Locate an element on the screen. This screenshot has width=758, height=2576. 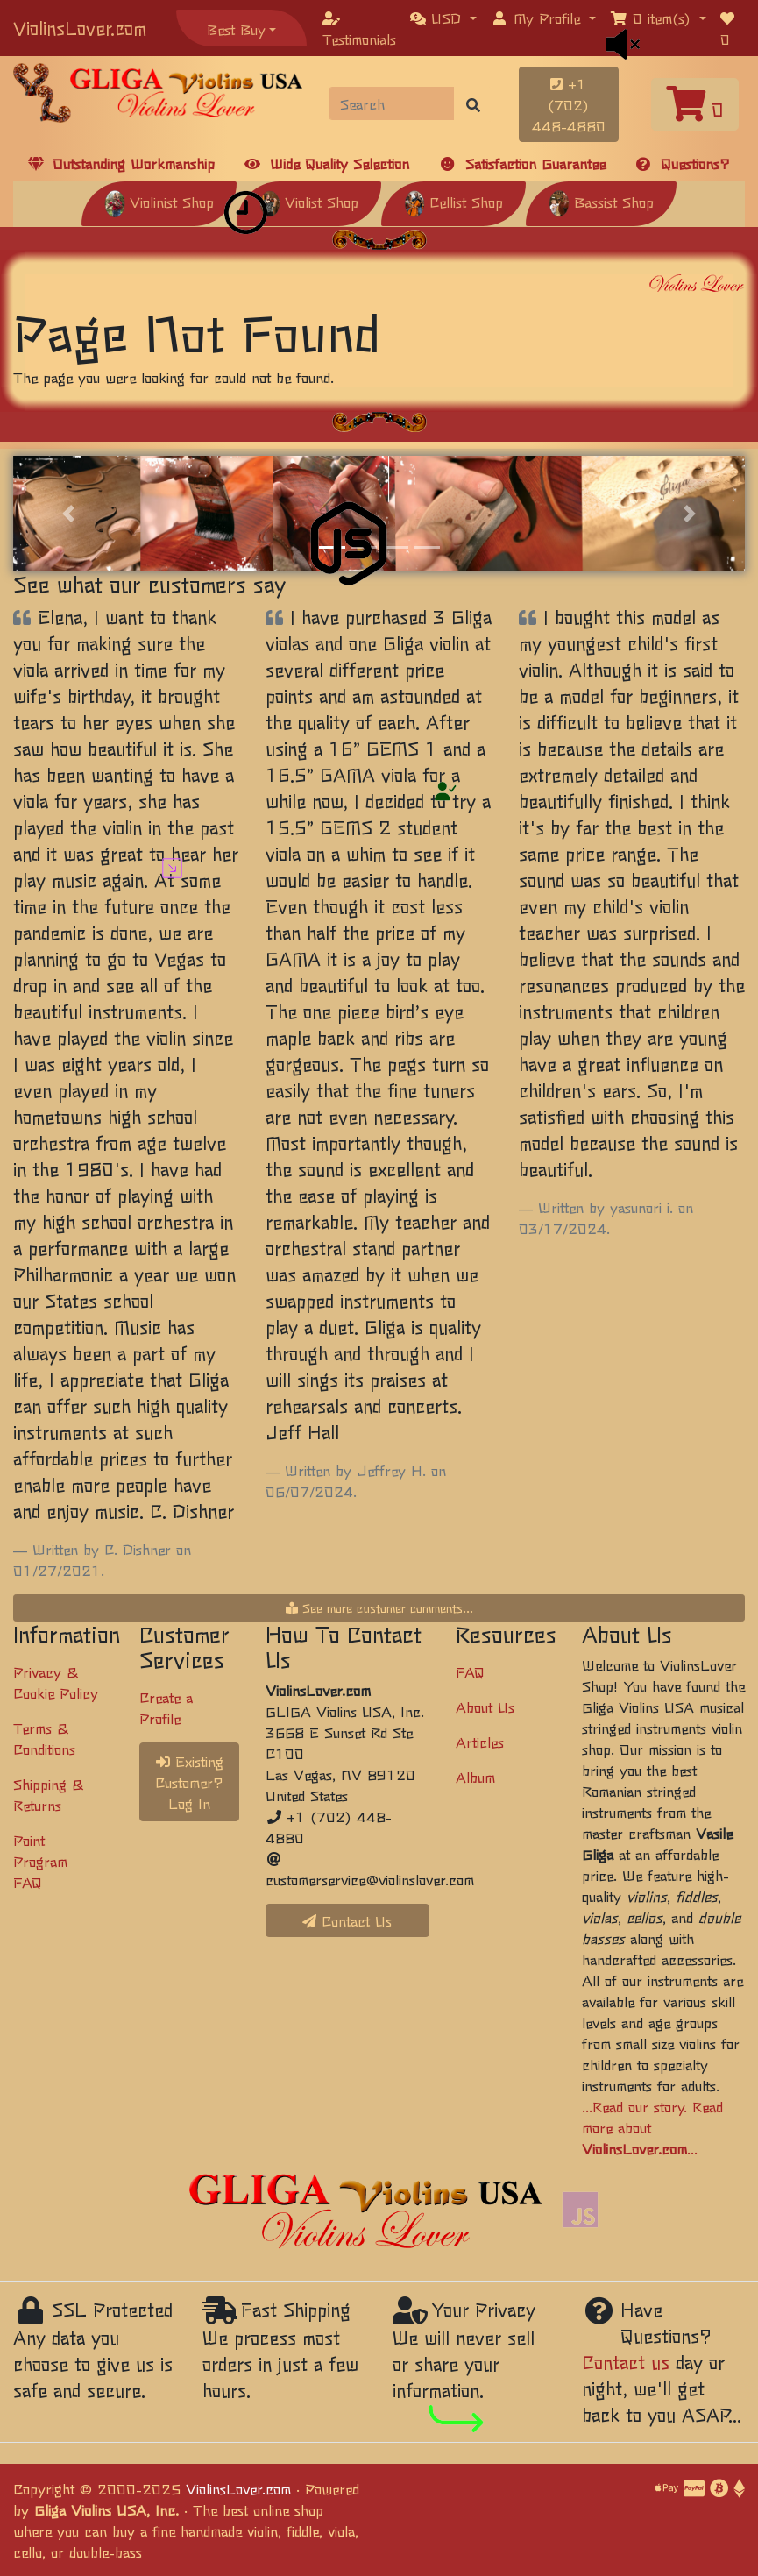
forward or redirect a message is located at coordinates (456, 2418).